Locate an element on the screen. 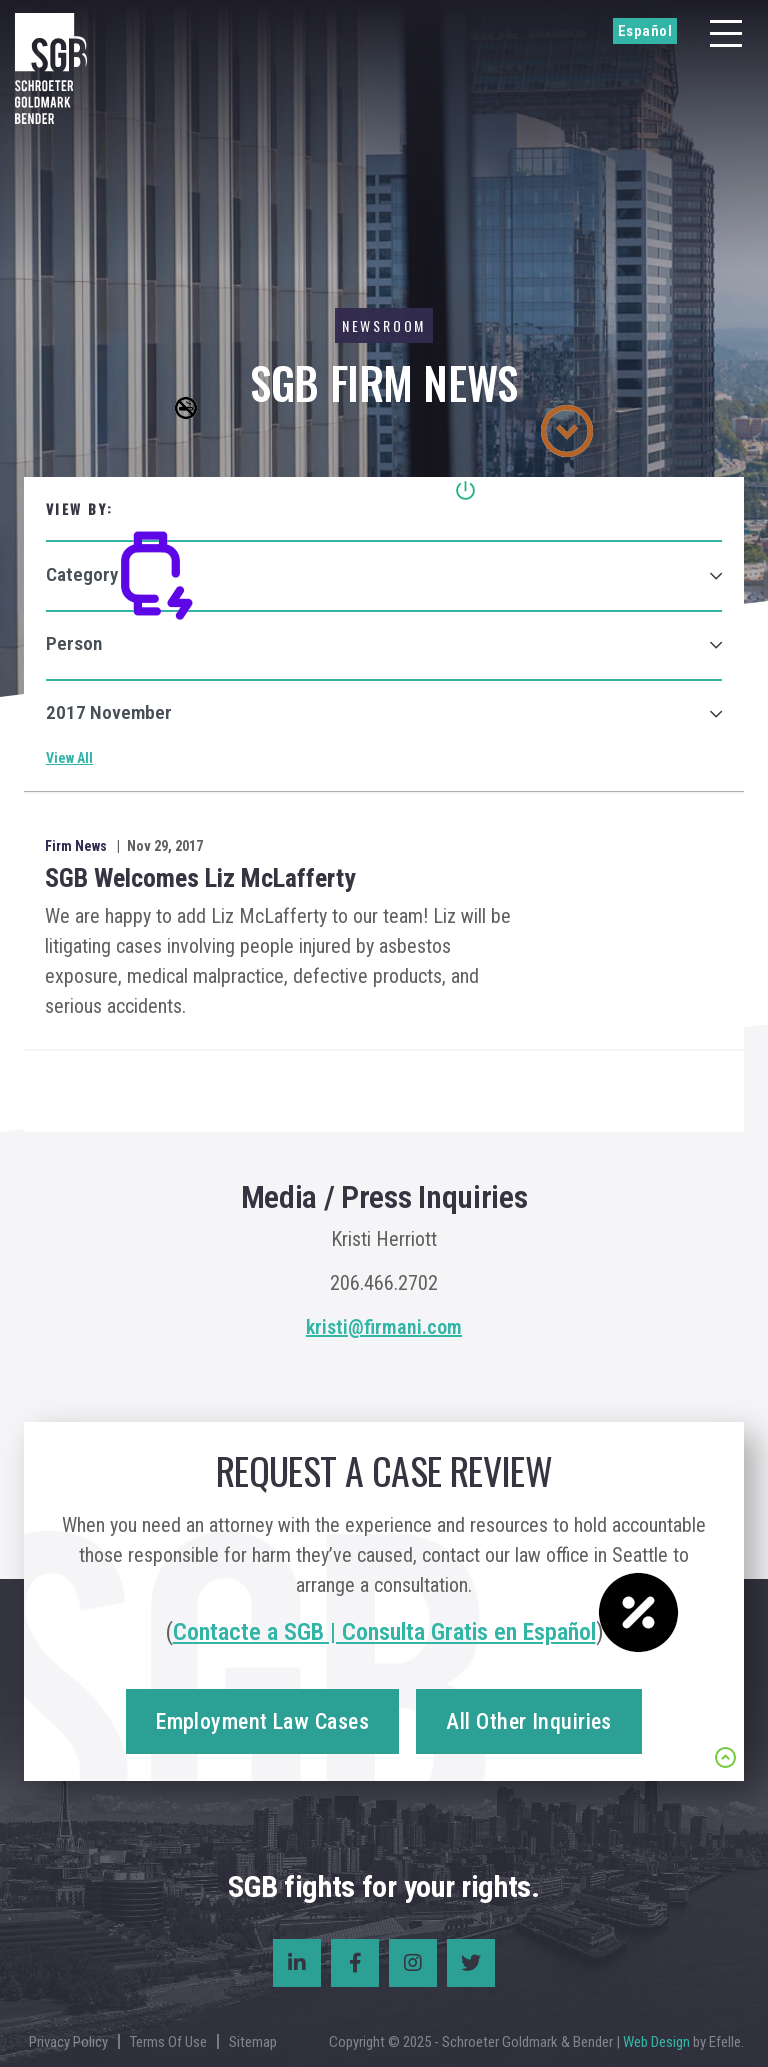 Image resolution: width=768 pixels, height=2067 pixels. turn off or shut down the device is located at coordinates (465, 490).